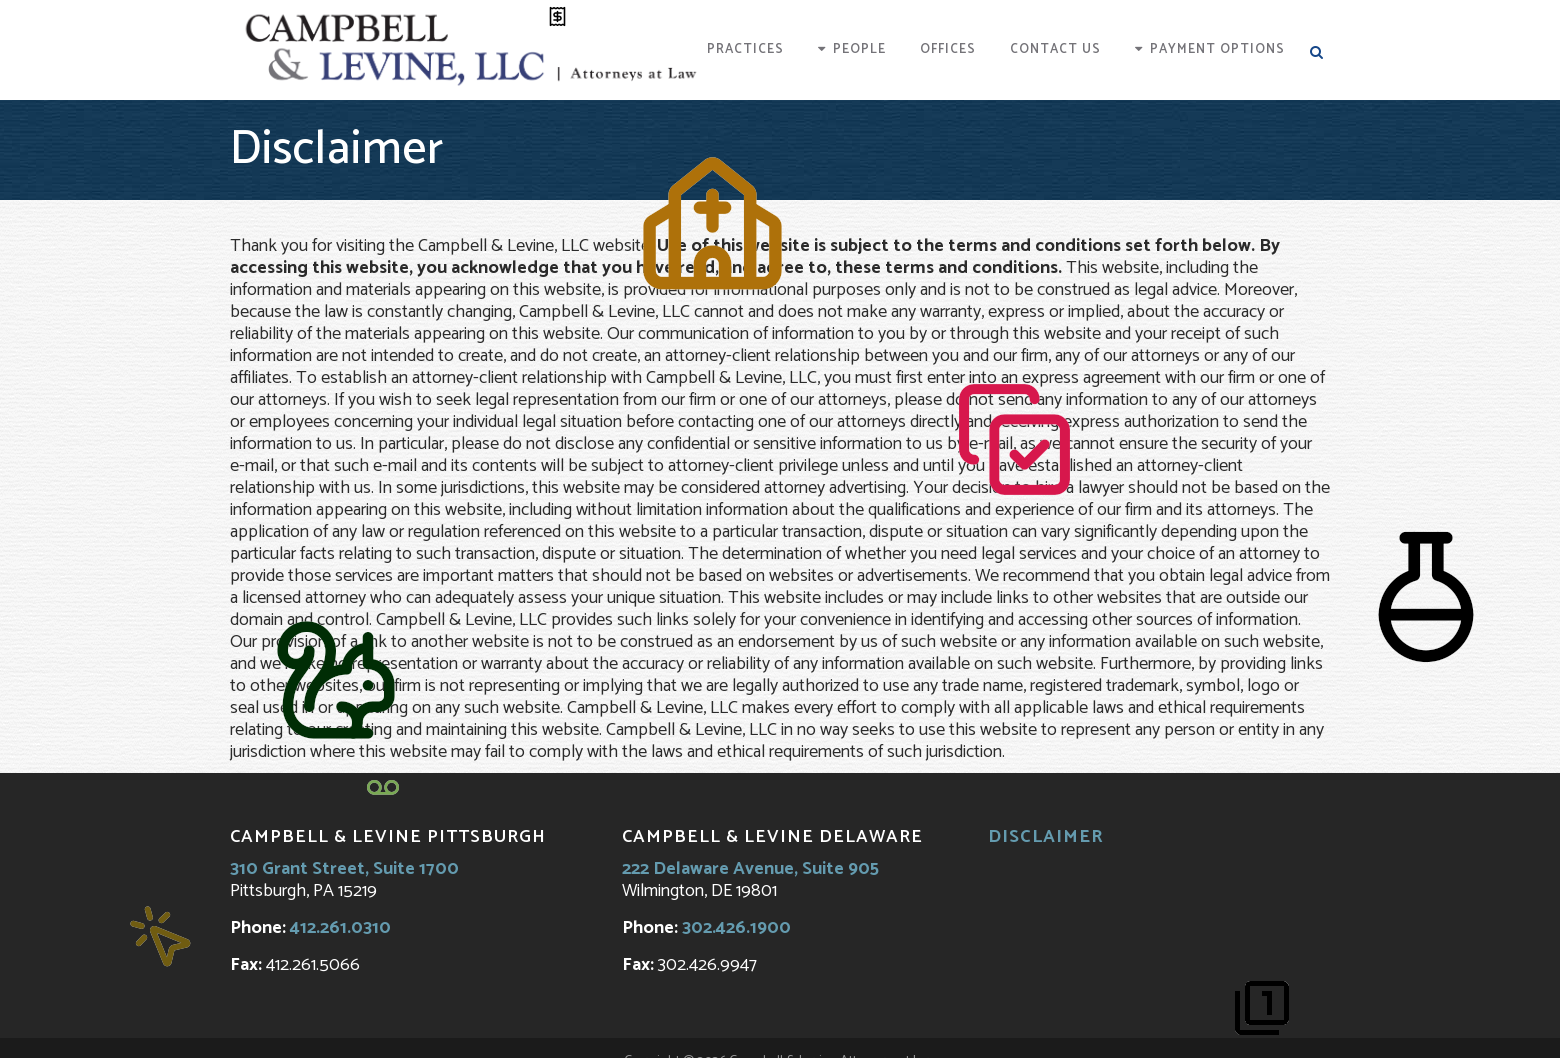  What do you see at coordinates (336, 680) in the screenshot?
I see `access nature or wildlife-related content` at bounding box center [336, 680].